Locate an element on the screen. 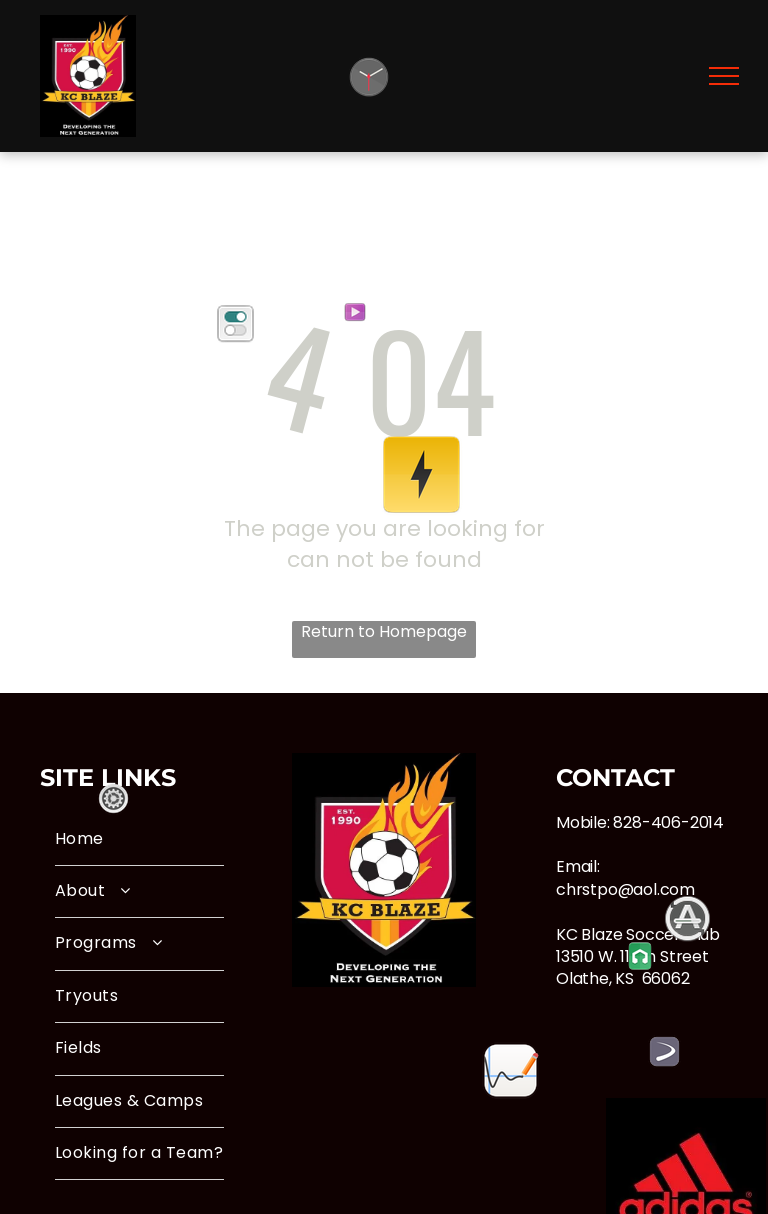  open the software update manager is located at coordinates (687, 918).